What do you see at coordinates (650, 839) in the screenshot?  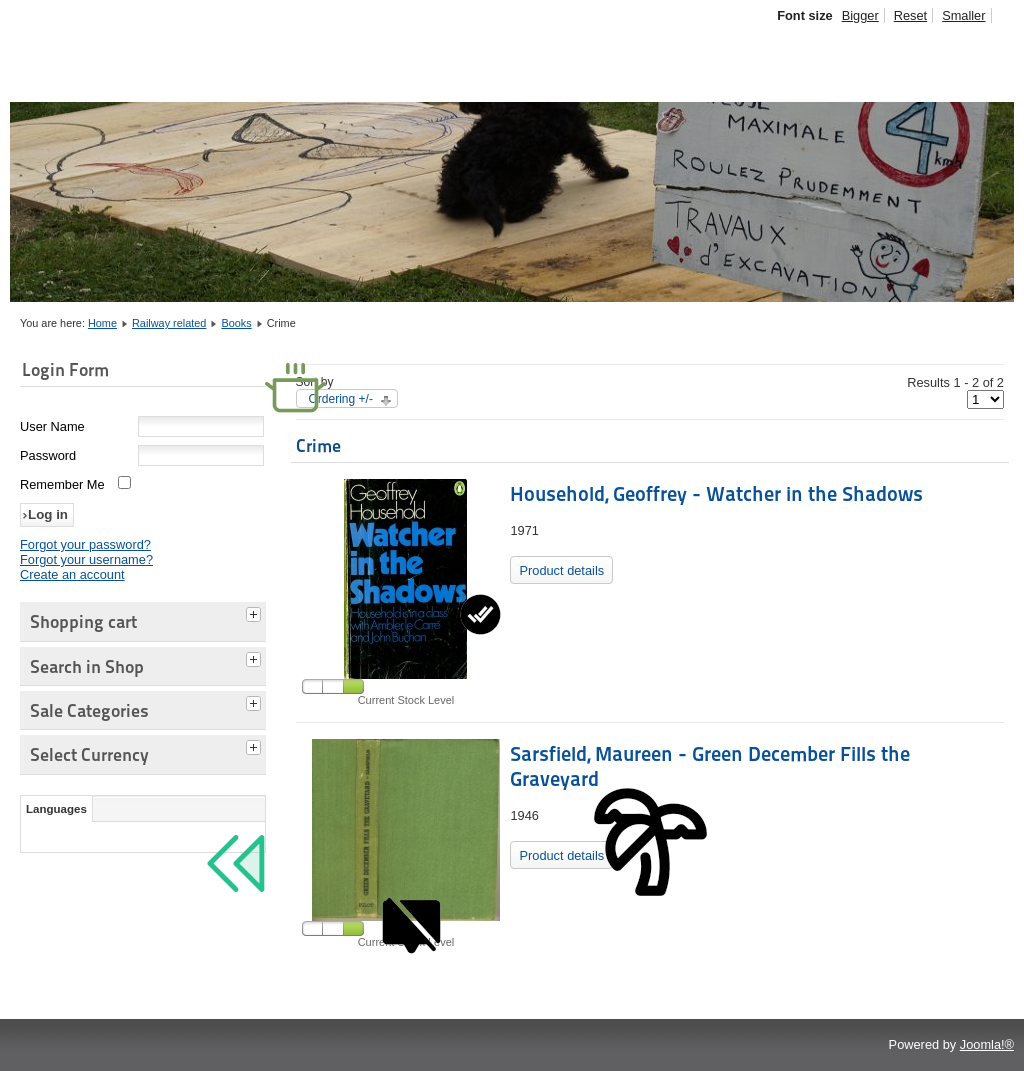 I see `browse tropical or beach vacation destinations` at bounding box center [650, 839].